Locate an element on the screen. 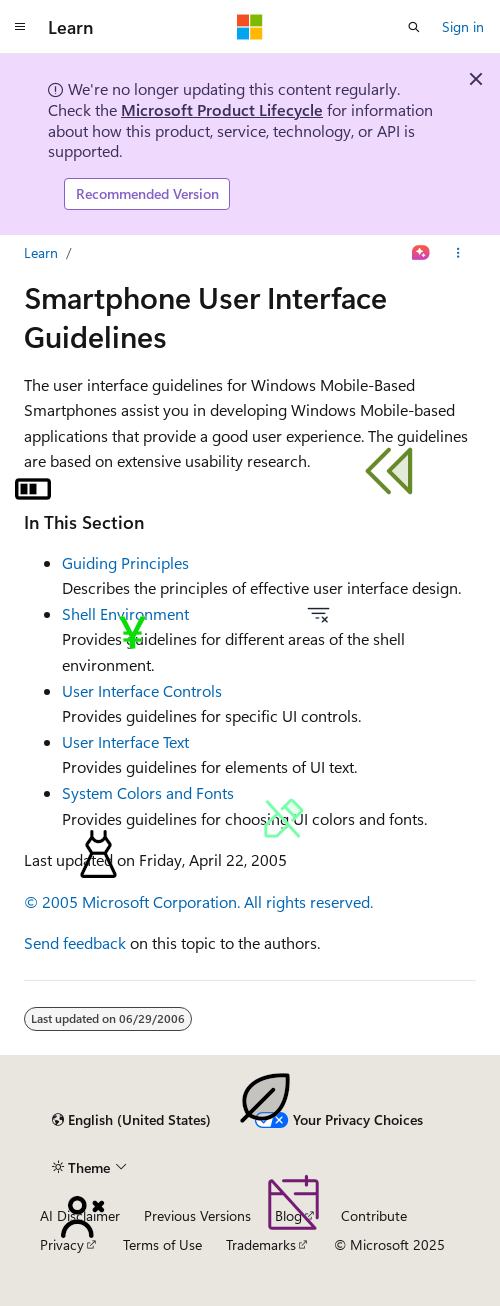 The image size is (500, 1306). browse women's clothing or dresses is located at coordinates (98, 856).